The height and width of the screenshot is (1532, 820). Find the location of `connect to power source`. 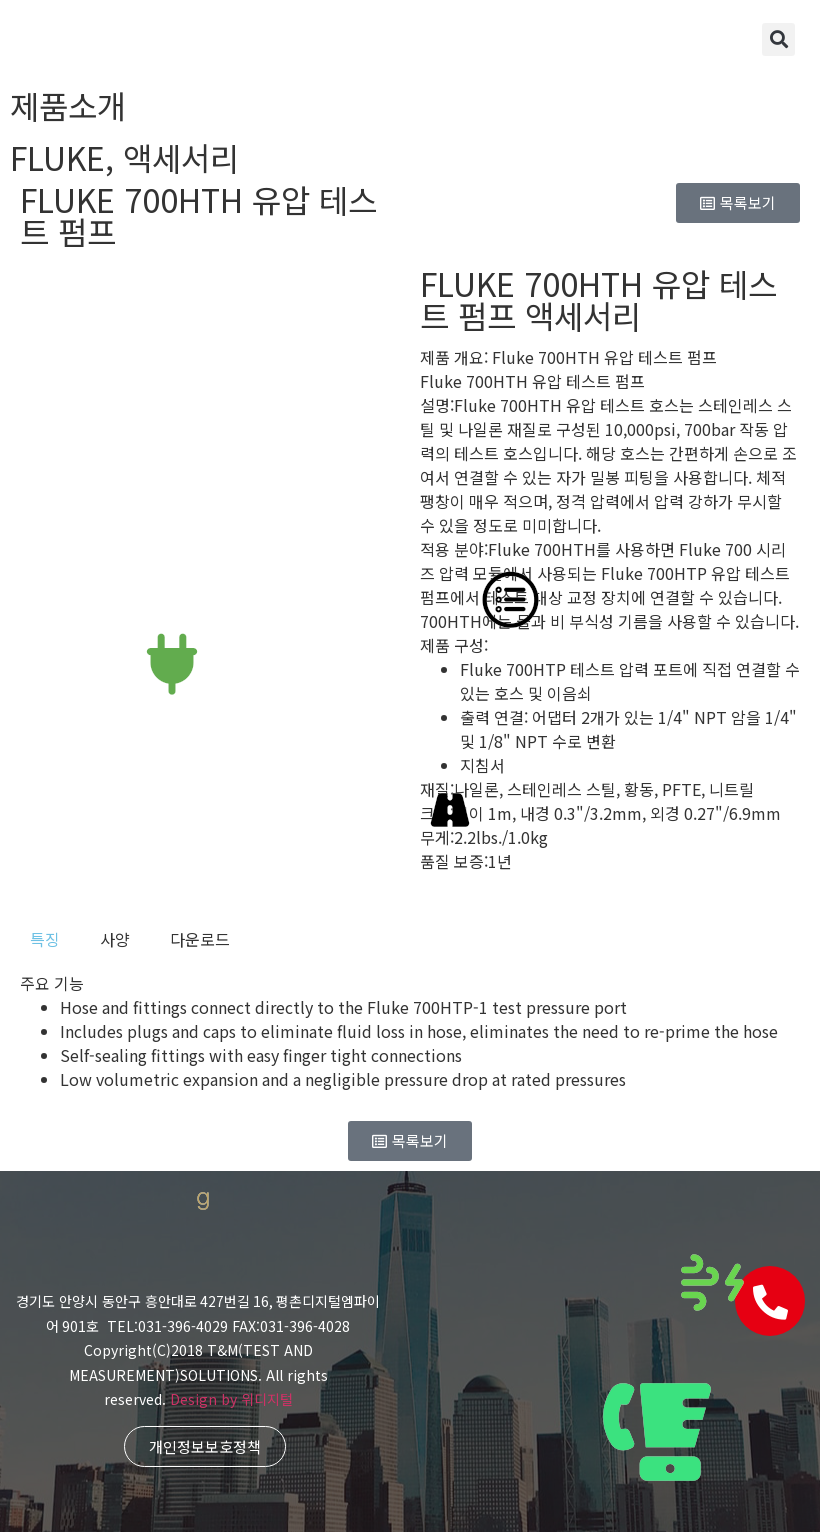

connect to power source is located at coordinates (172, 666).